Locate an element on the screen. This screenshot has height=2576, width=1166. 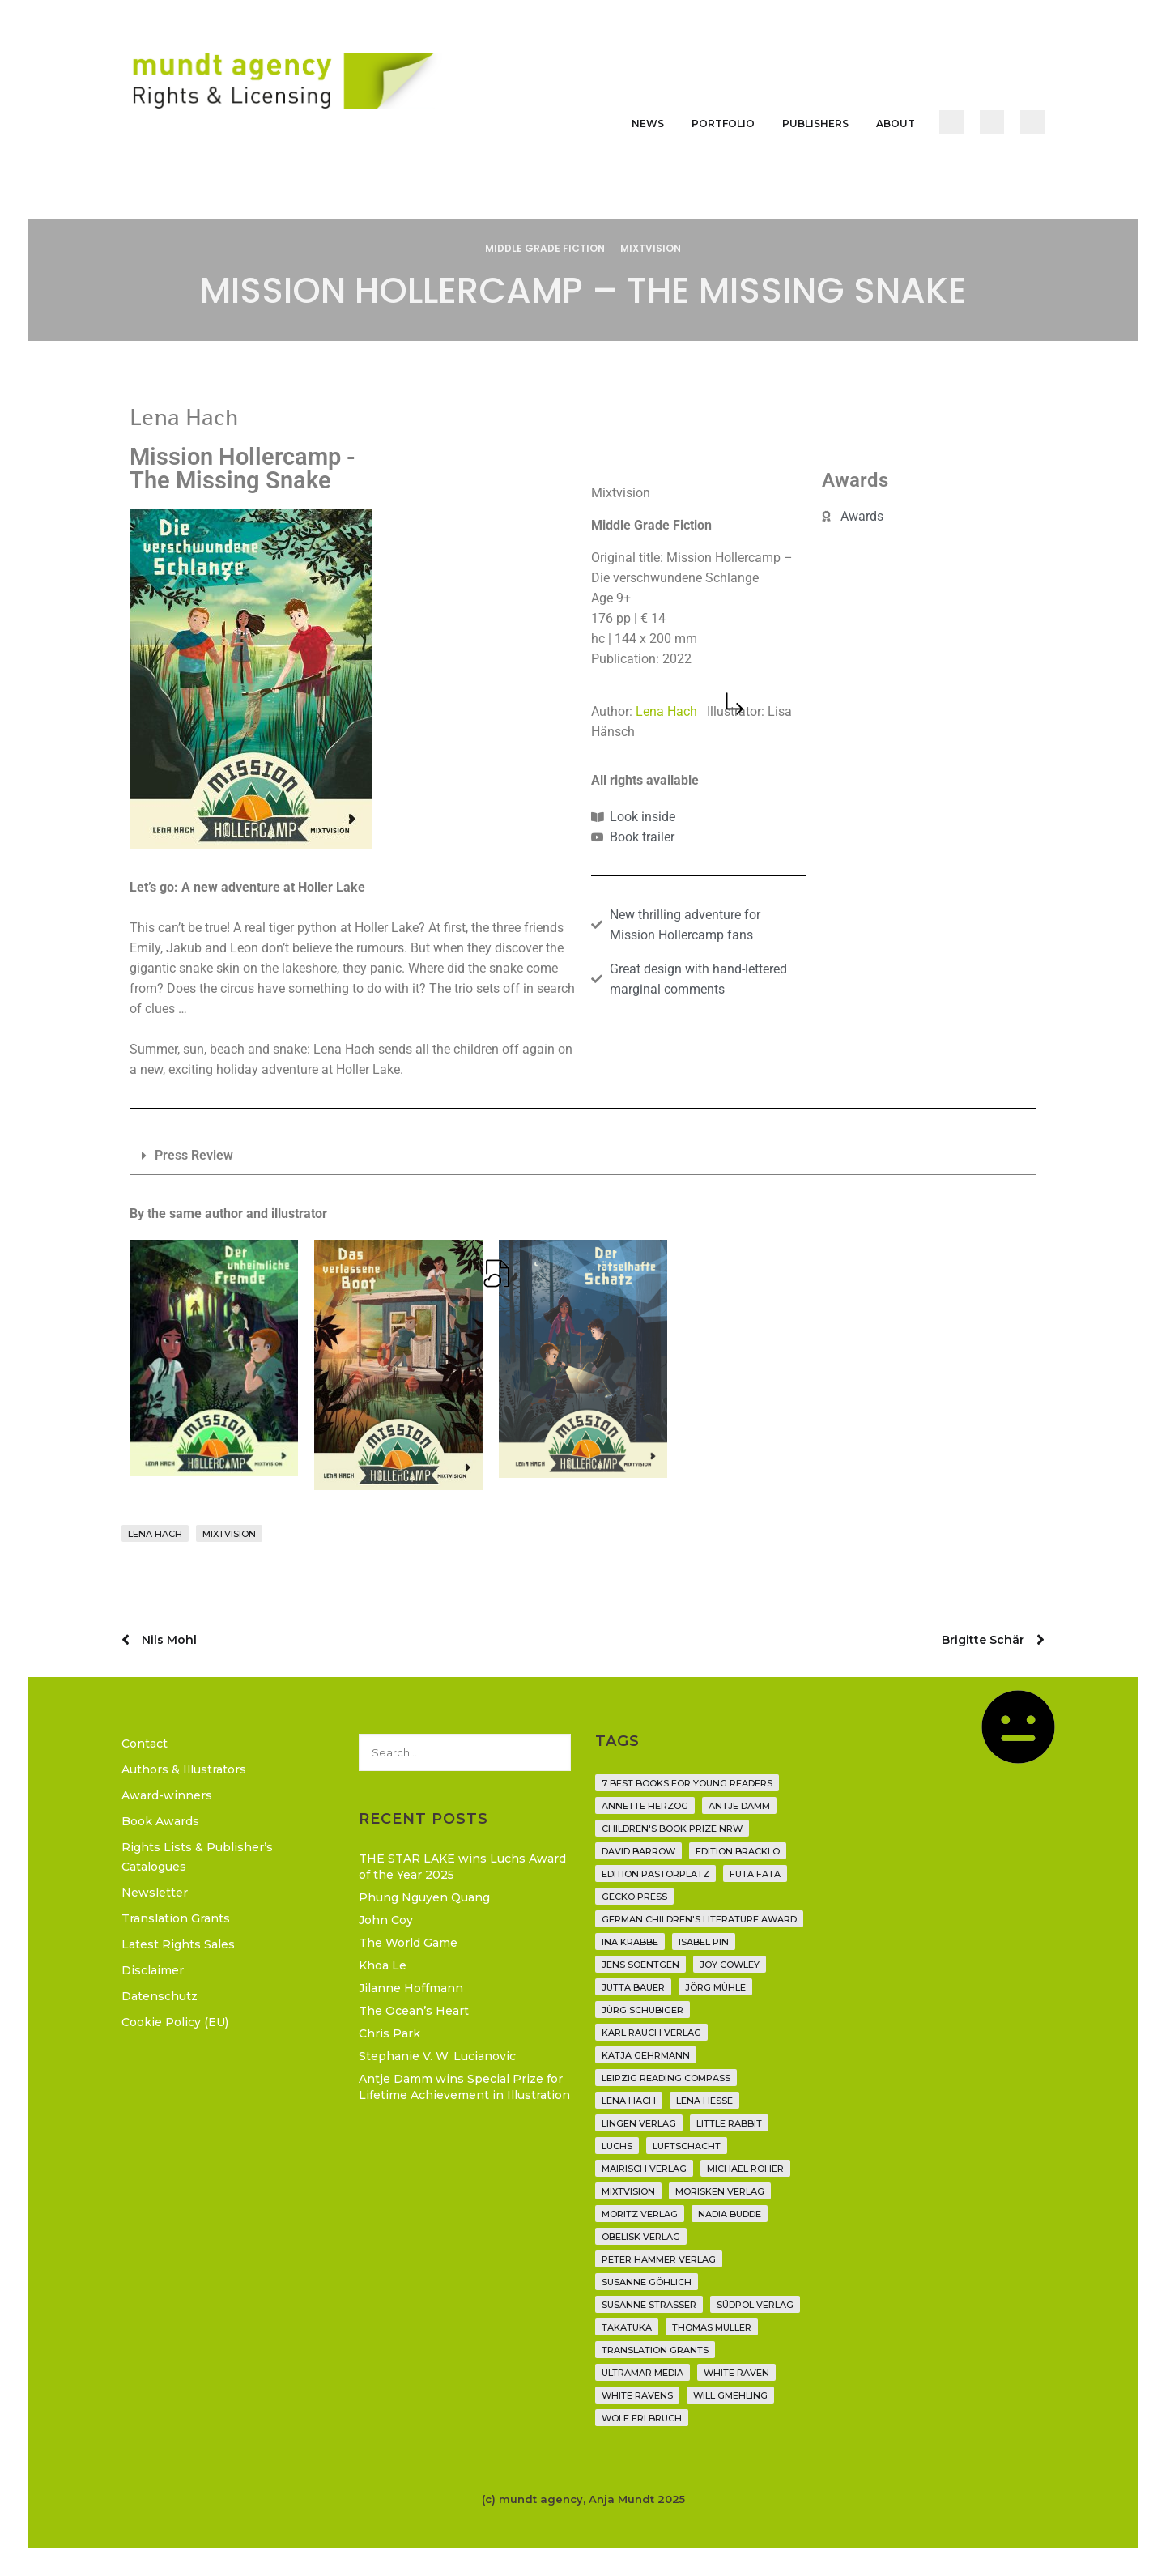
move item down and to the right is located at coordinates (733, 704).